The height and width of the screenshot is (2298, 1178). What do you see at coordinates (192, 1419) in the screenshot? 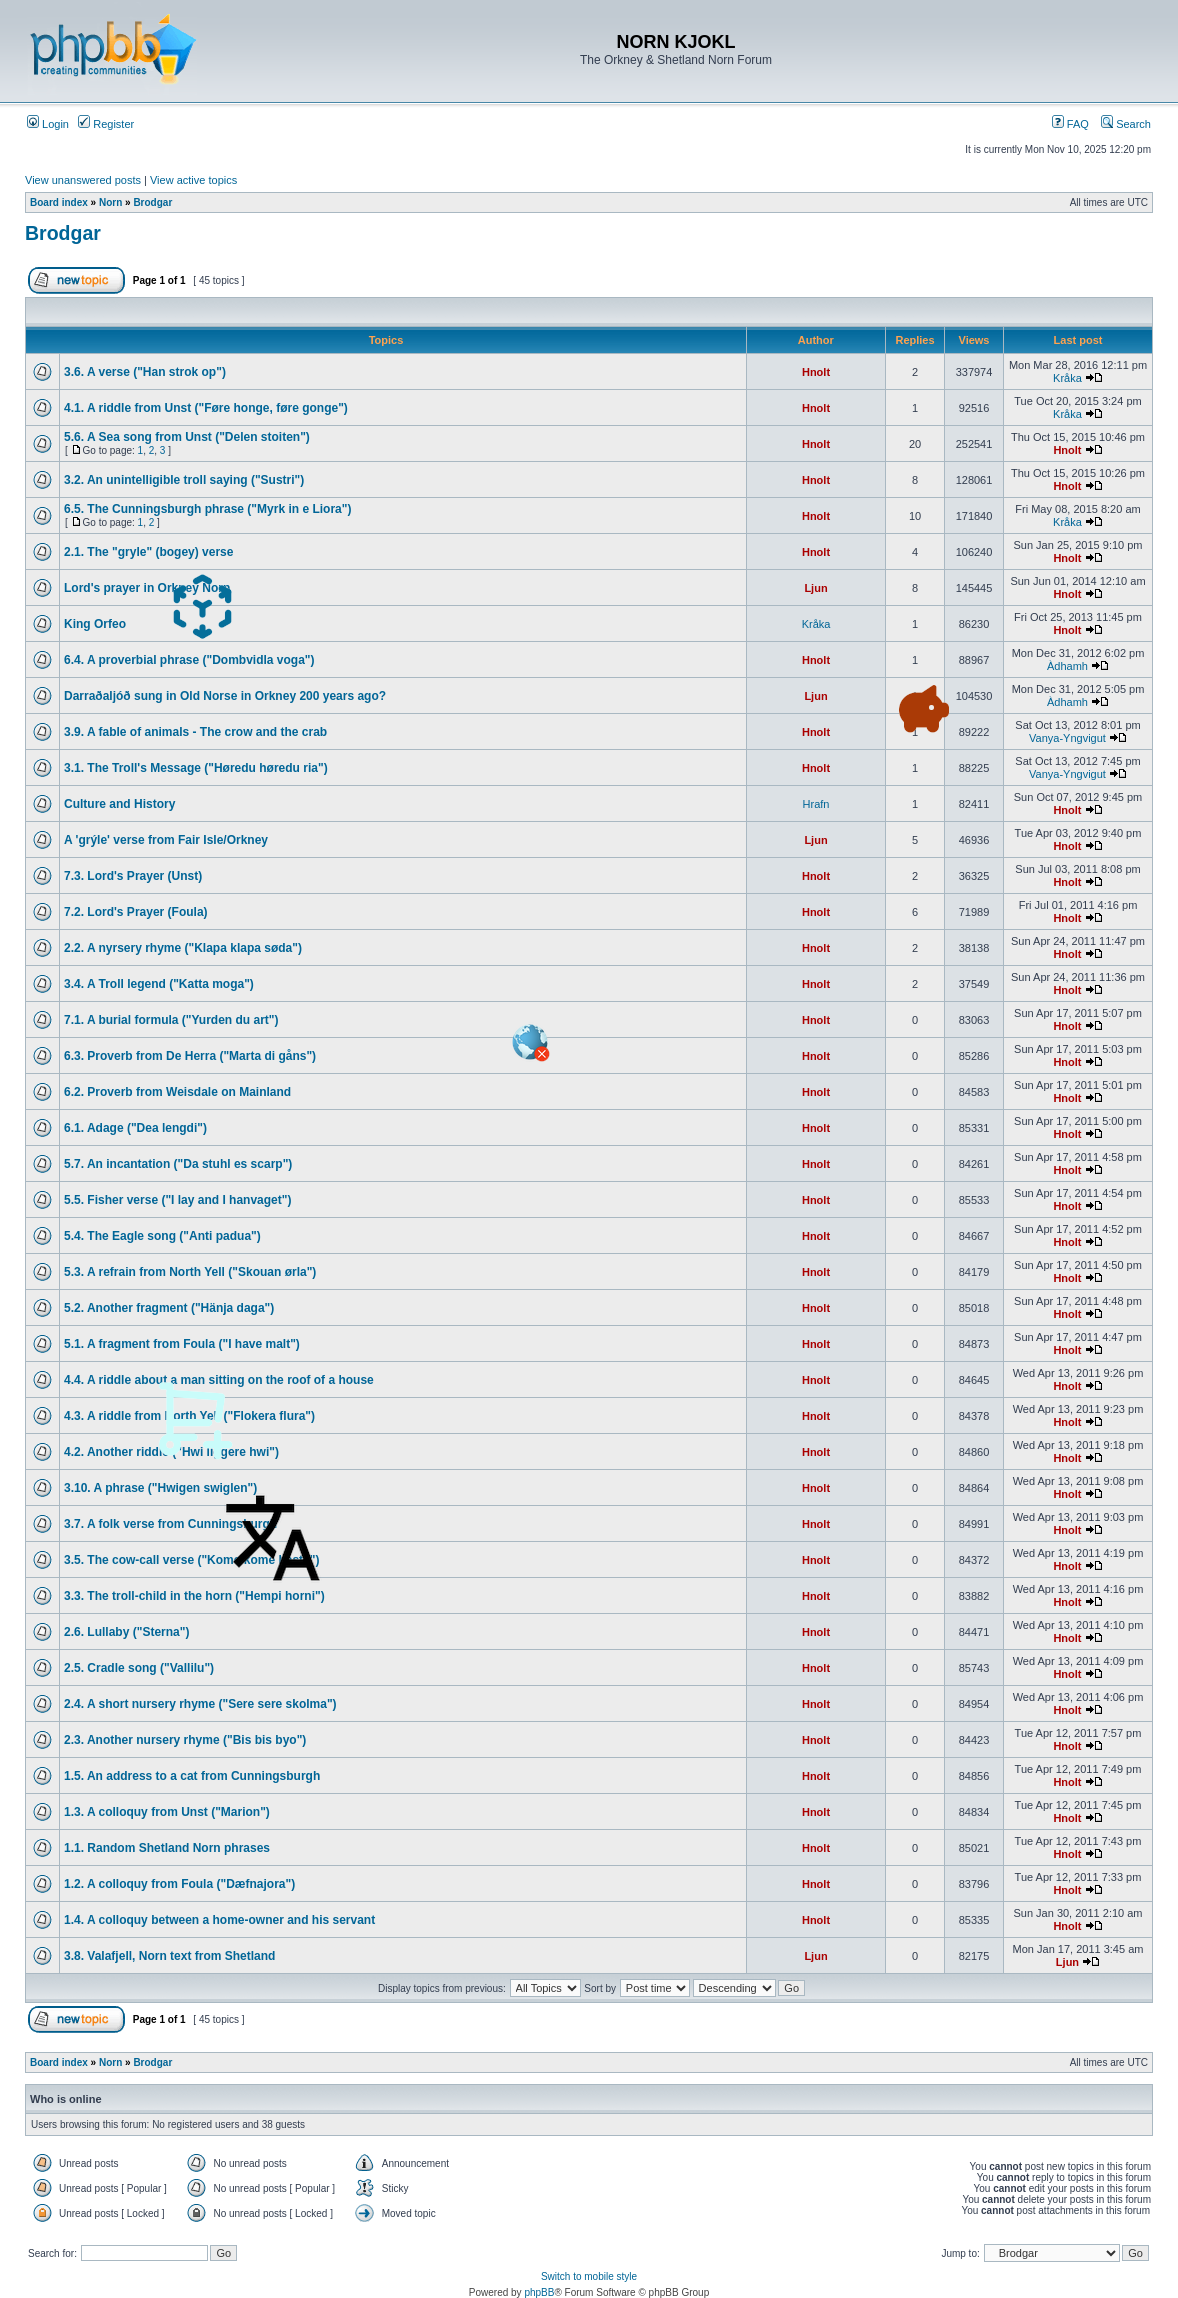
I see `add item to shopping cart` at bounding box center [192, 1419].